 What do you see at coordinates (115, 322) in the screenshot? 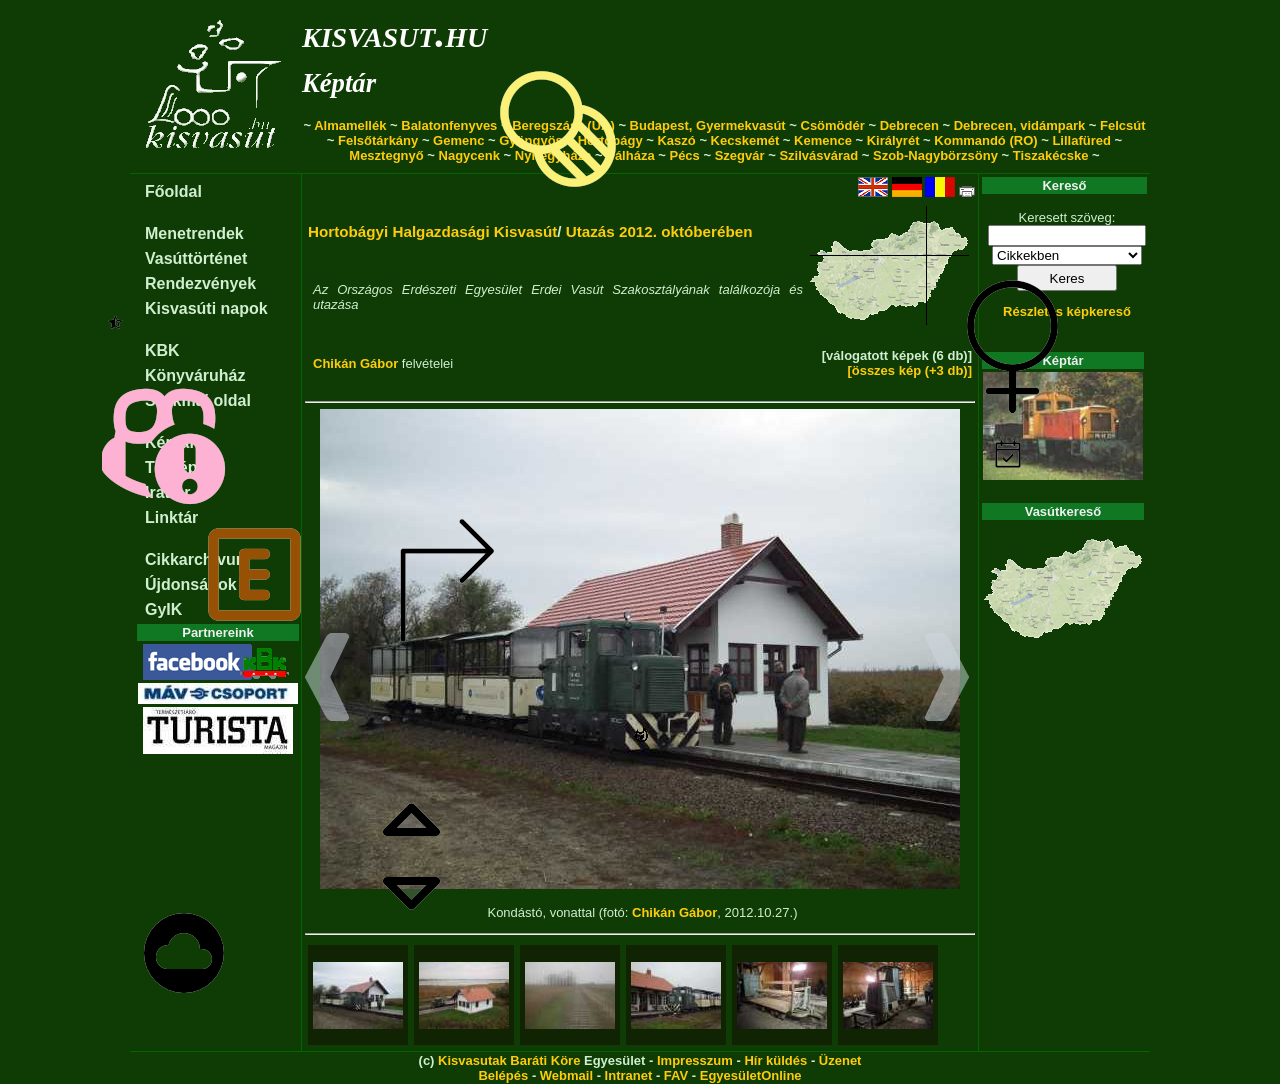
I see `indicates a partial or half-star rating` at bounding box center [115, 322].